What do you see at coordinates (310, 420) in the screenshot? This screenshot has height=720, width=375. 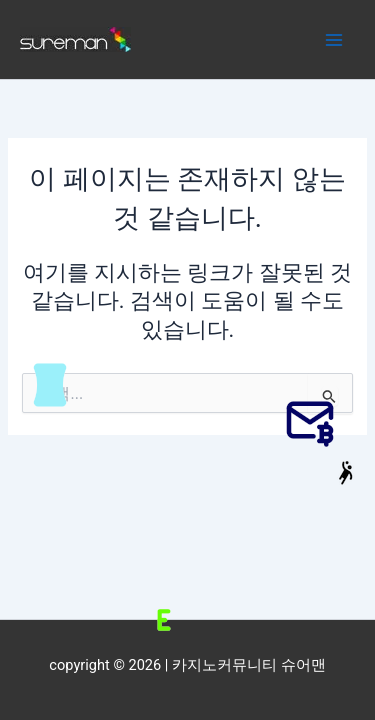 I see `receive bitcoin payment notifications` at bounding box center [310, 420].